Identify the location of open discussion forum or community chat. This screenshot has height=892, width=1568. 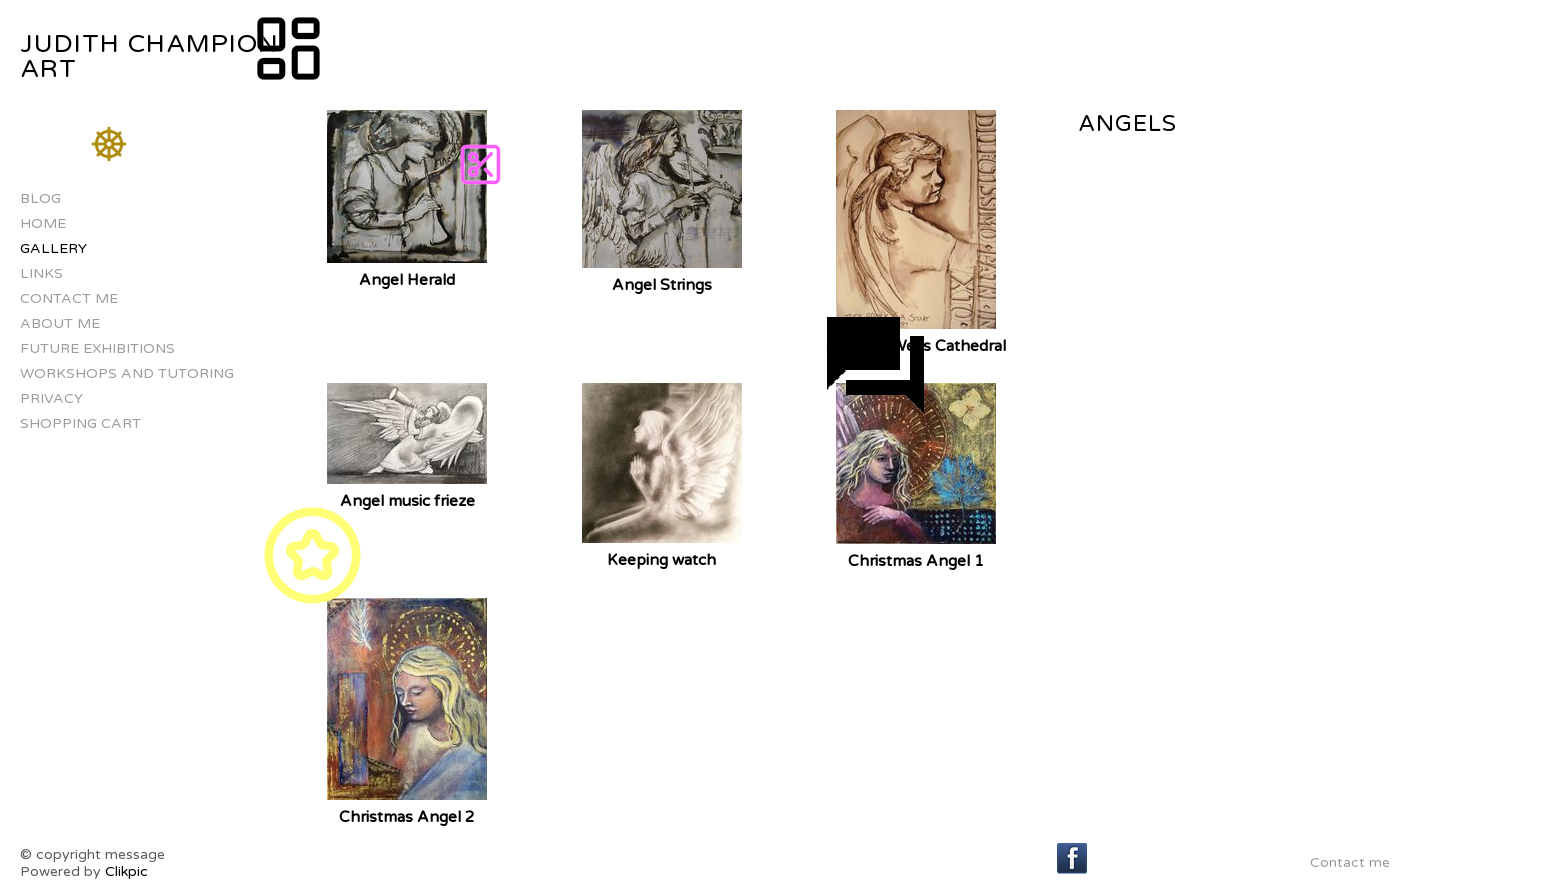
(875, 365).